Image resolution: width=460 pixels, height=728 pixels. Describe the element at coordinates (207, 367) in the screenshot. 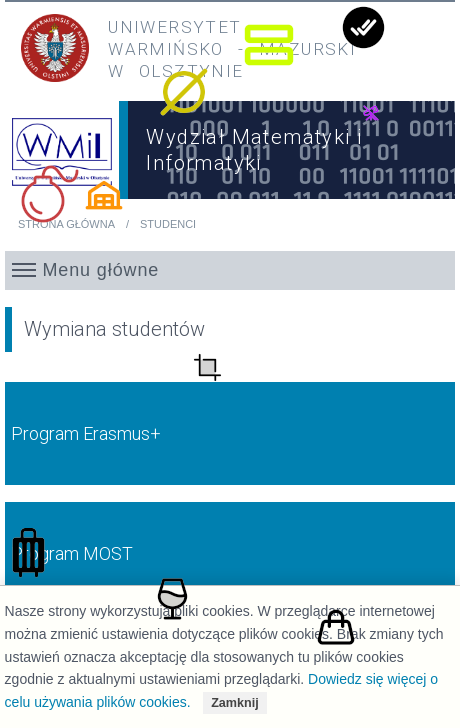

I see `crop or resize an image` at that location.